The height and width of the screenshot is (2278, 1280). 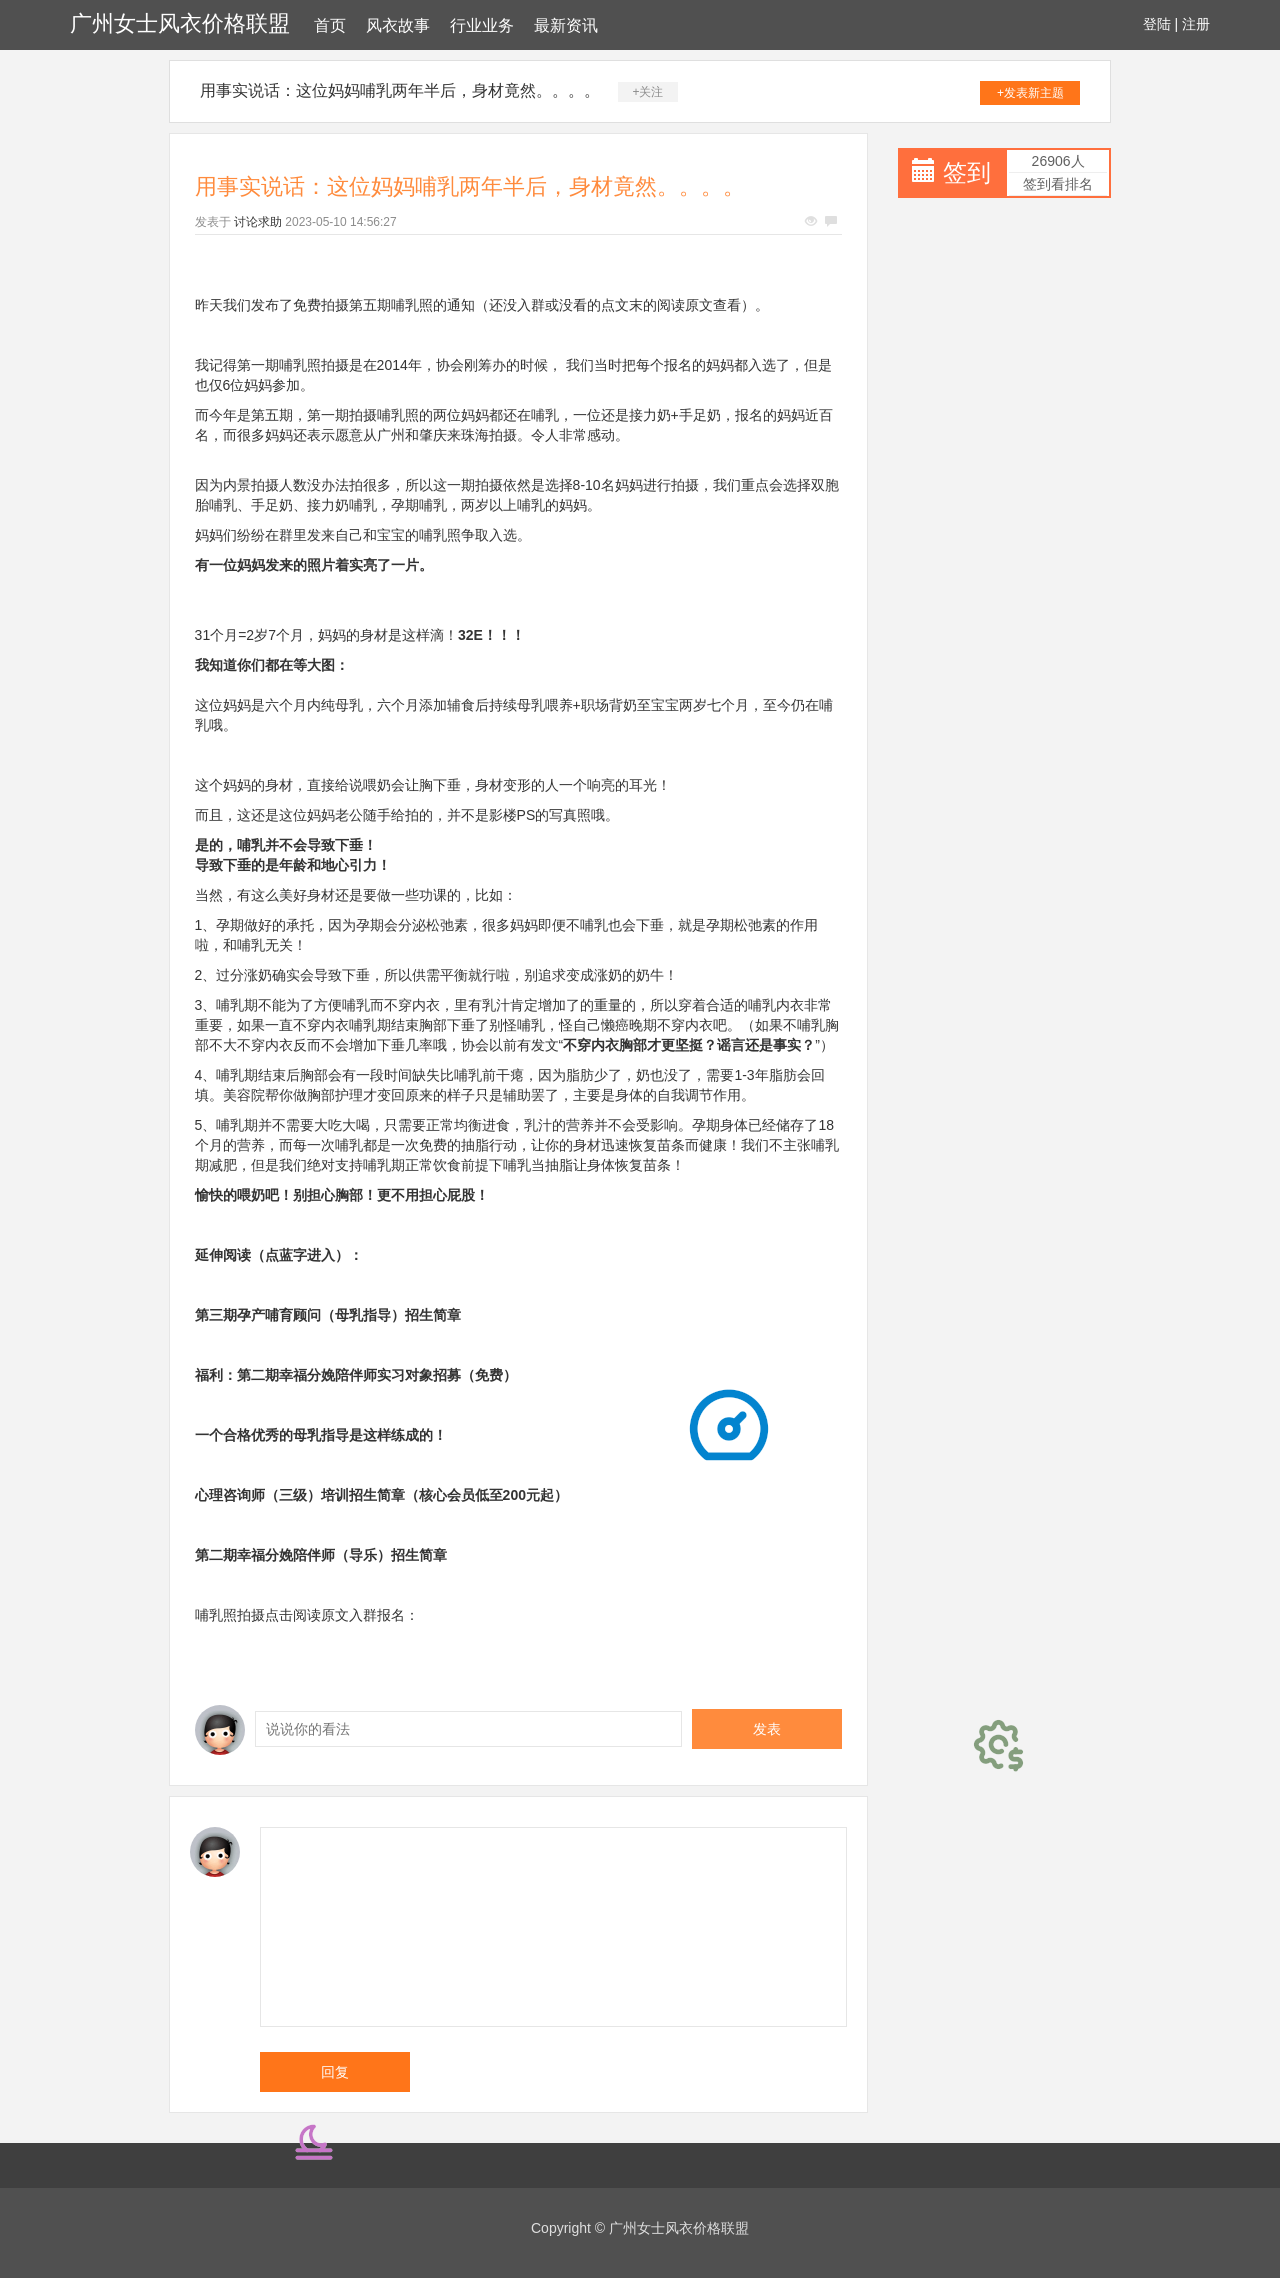 What do you see at coordinates (729, 1425) in the screenshot?
I see `access your dashboard or control panel` at bounding box center [729, 1425].